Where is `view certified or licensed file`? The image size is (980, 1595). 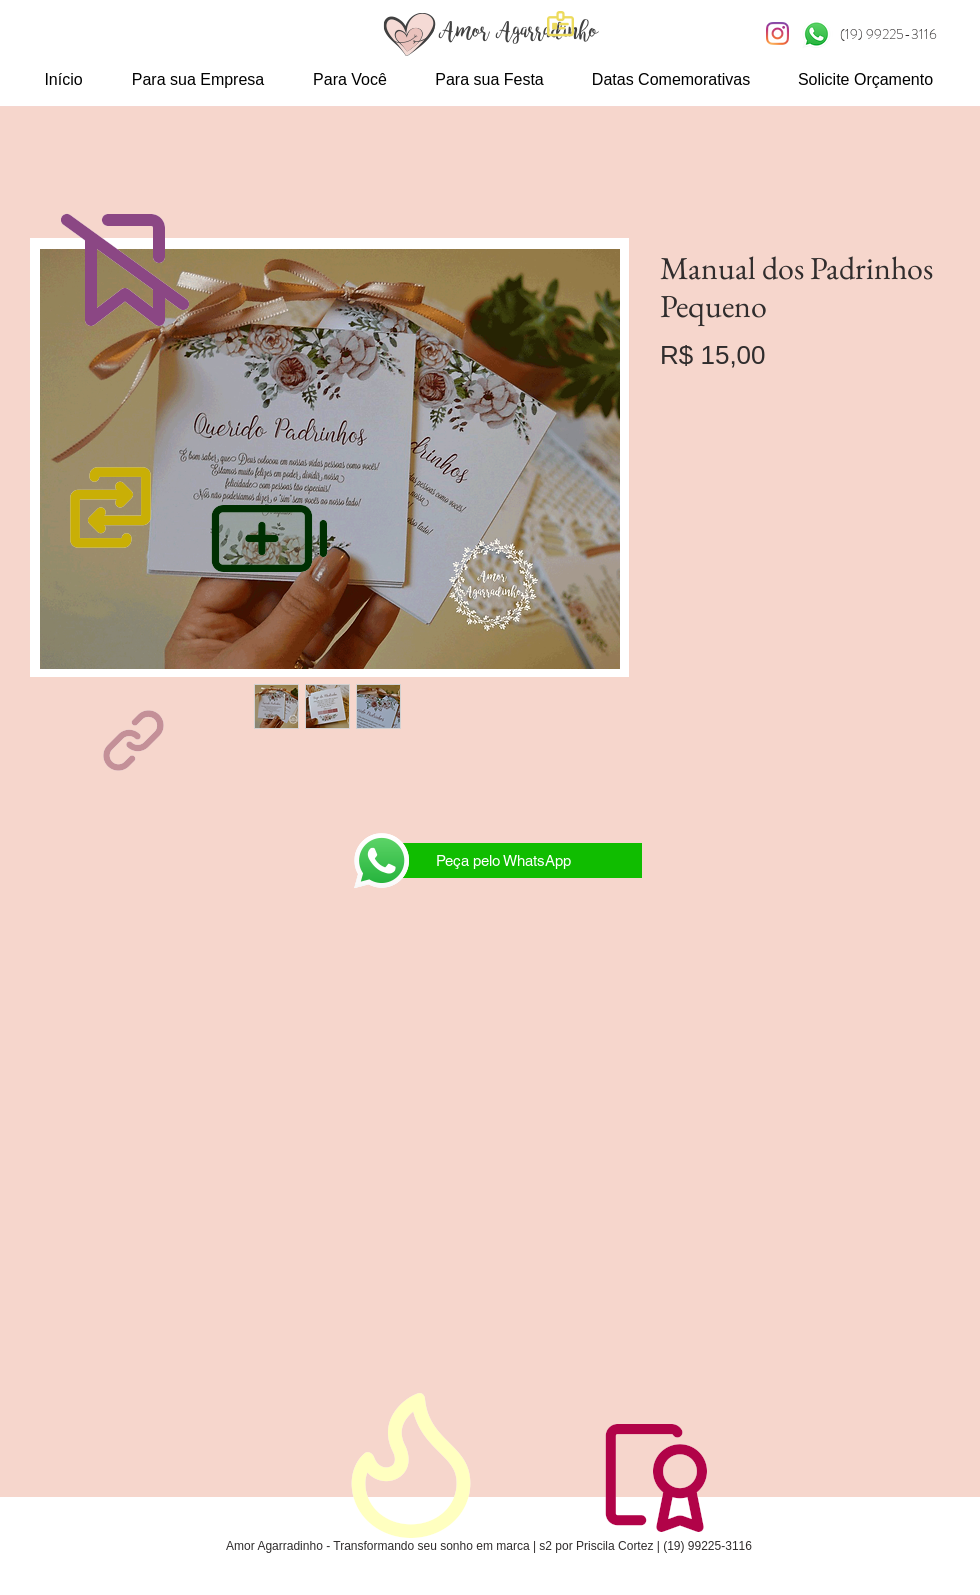
view certified or licensed file is located at coordinates (653, 1478).